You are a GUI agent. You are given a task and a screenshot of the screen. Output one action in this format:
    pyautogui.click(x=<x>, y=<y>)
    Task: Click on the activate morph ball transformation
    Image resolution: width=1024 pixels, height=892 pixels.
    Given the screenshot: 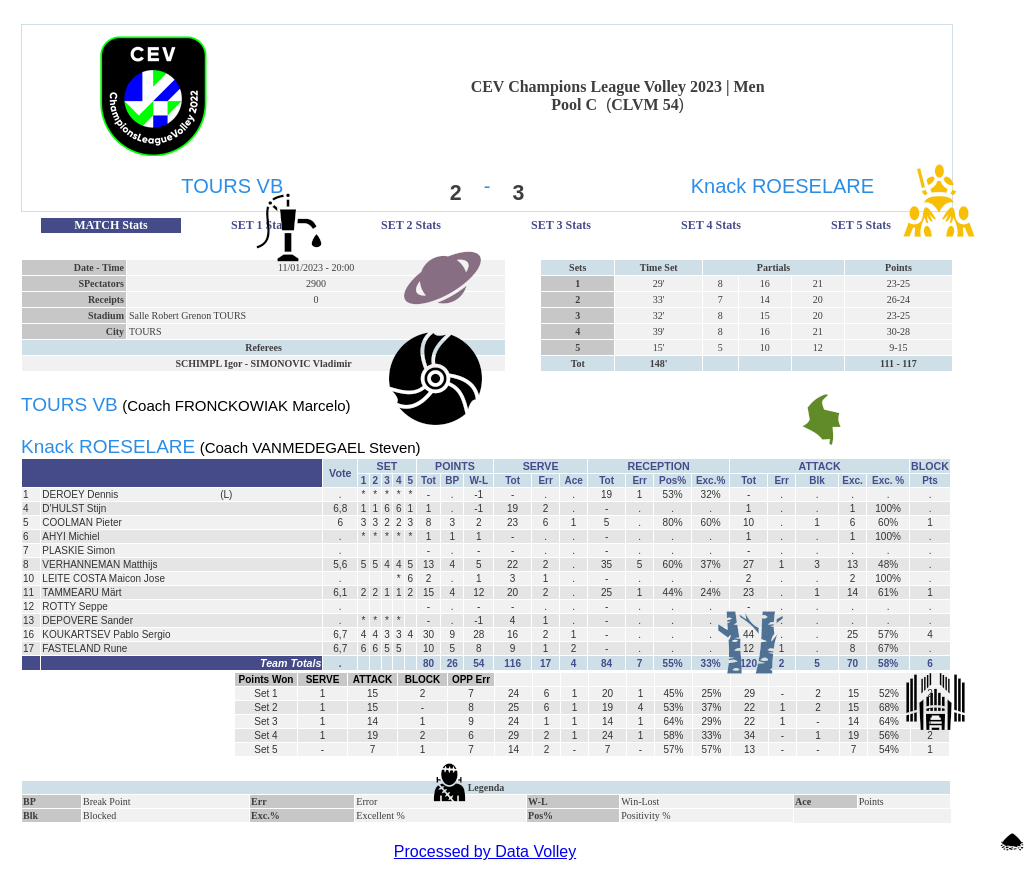 What is the action you would take?
    pyautogui.click(x=435, y=378)
    